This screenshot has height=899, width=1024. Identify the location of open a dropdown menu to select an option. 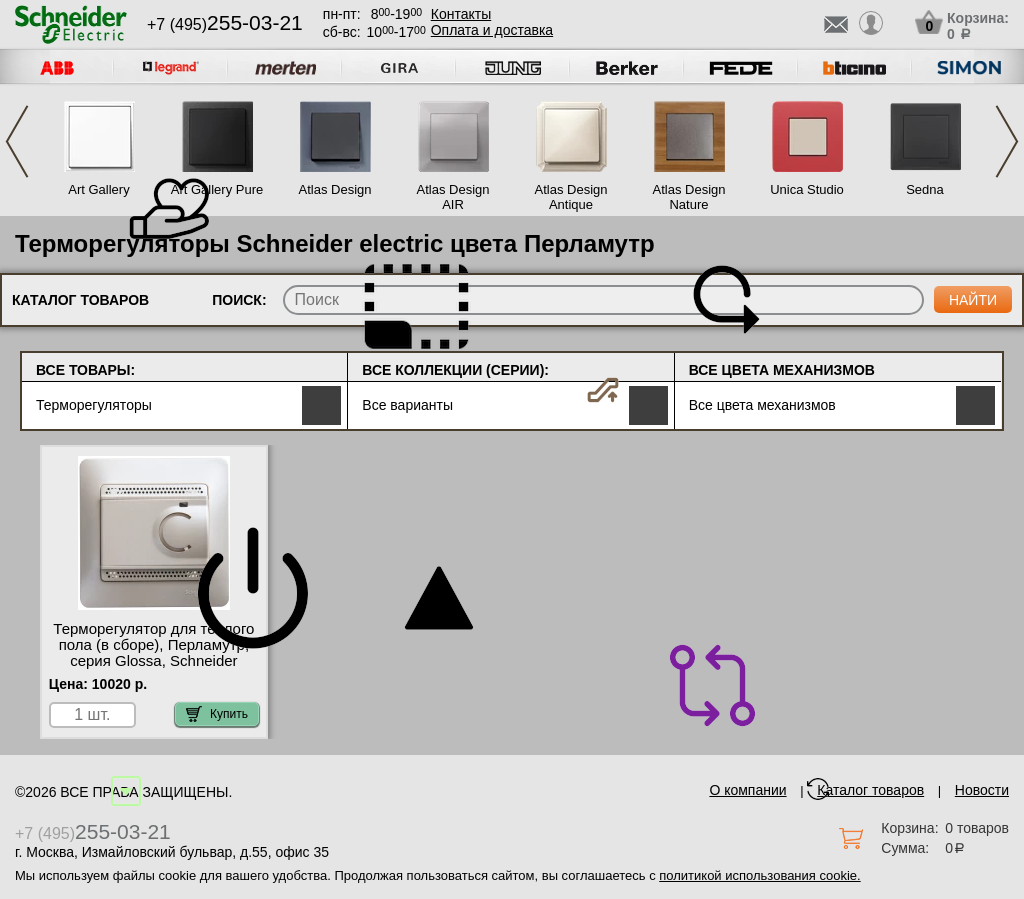
(126, 791).